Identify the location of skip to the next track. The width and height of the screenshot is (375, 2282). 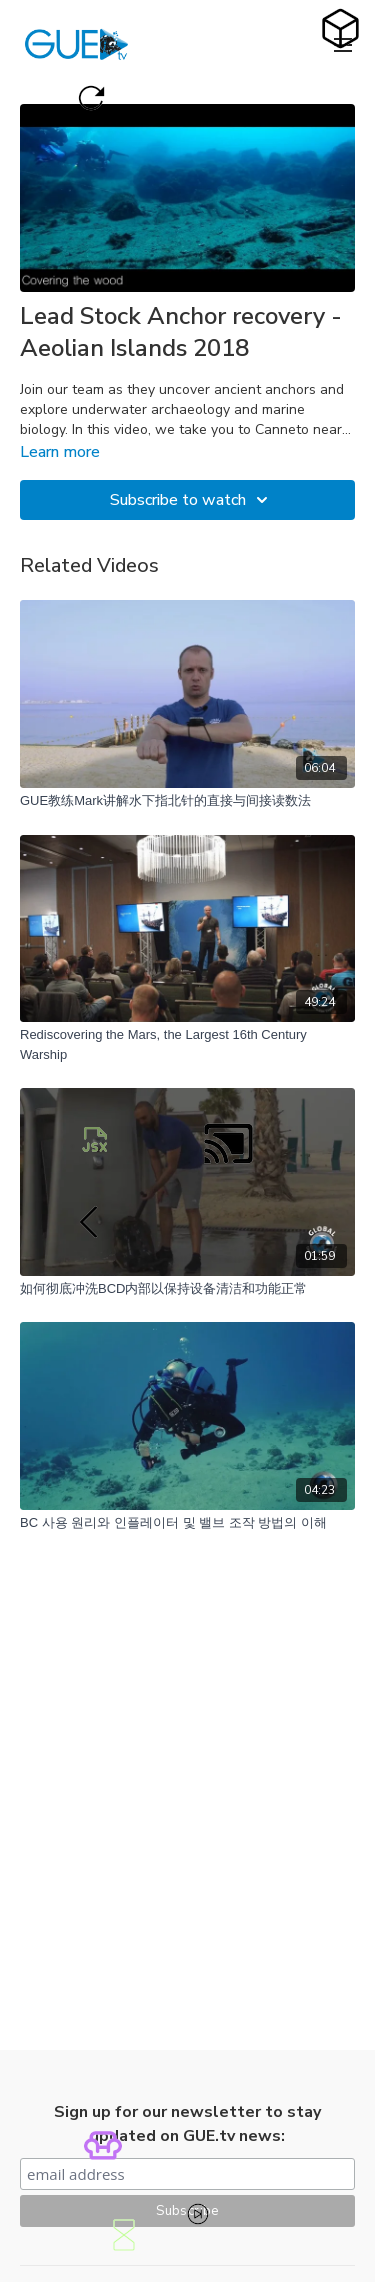
(198, 2214).